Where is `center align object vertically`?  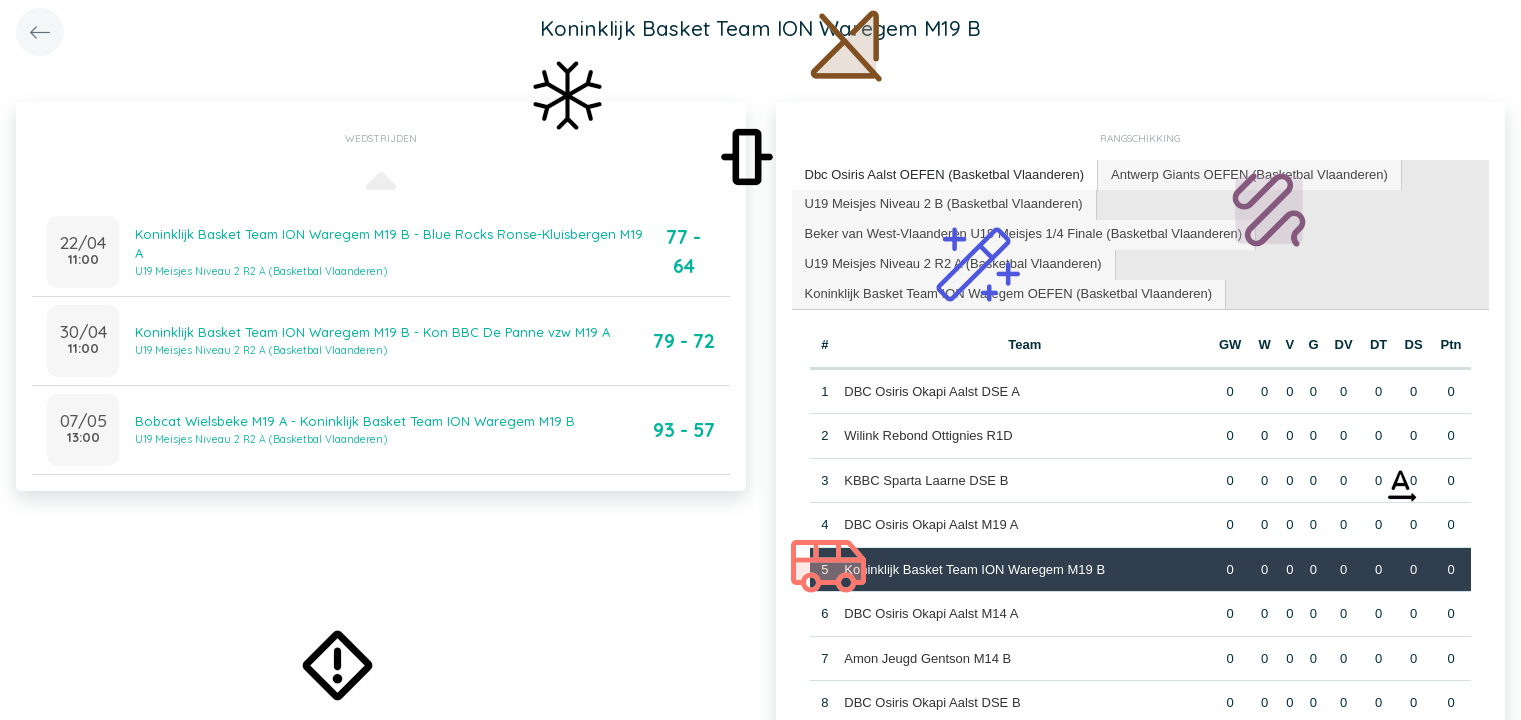
center align object vertically is located at coordinates (747, 157).